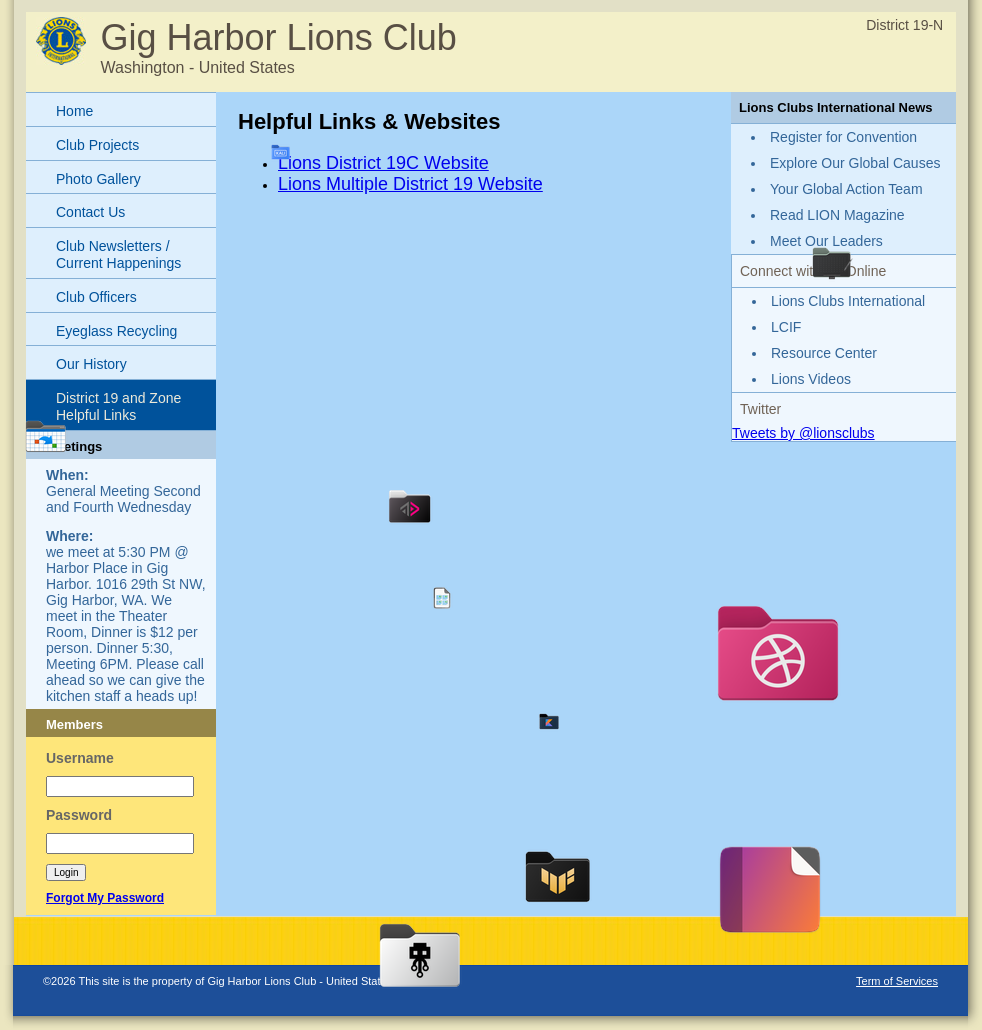  What do you see at coordinates (831, 263) in the screenshot?
I see `open wacom tablet files and drivers` at bounding box center [831, 263].